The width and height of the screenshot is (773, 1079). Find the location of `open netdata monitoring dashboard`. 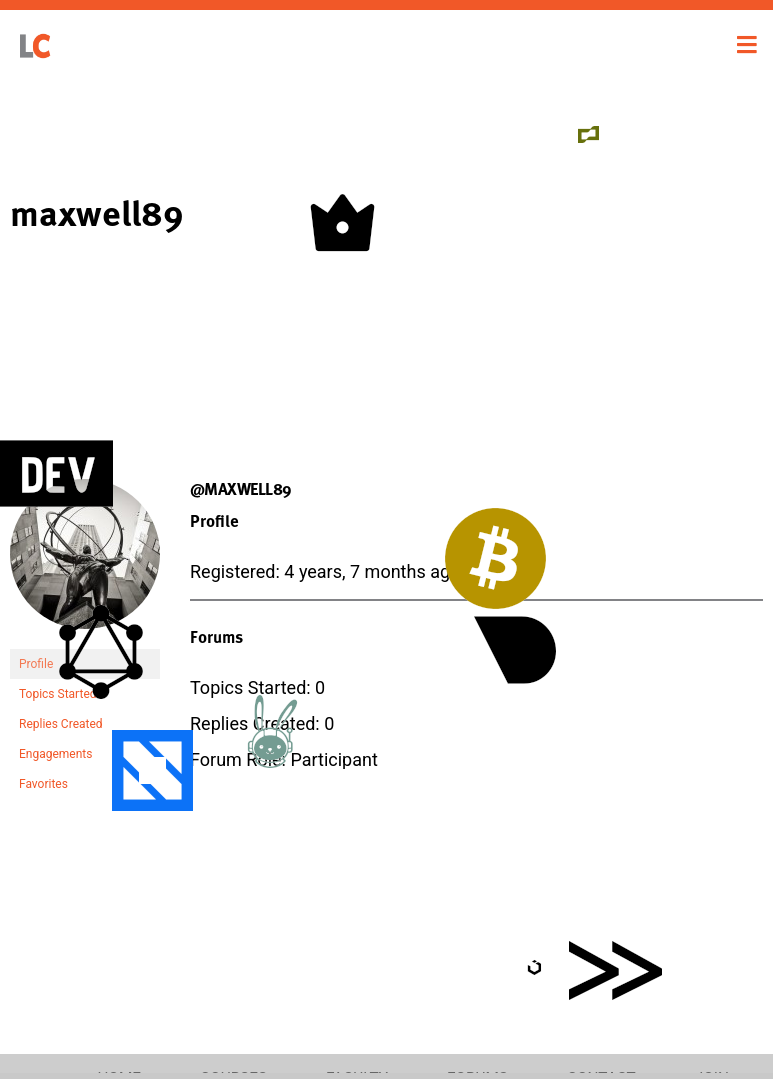

open netdata monitoring dashboard is located at coordinates (515, 650).